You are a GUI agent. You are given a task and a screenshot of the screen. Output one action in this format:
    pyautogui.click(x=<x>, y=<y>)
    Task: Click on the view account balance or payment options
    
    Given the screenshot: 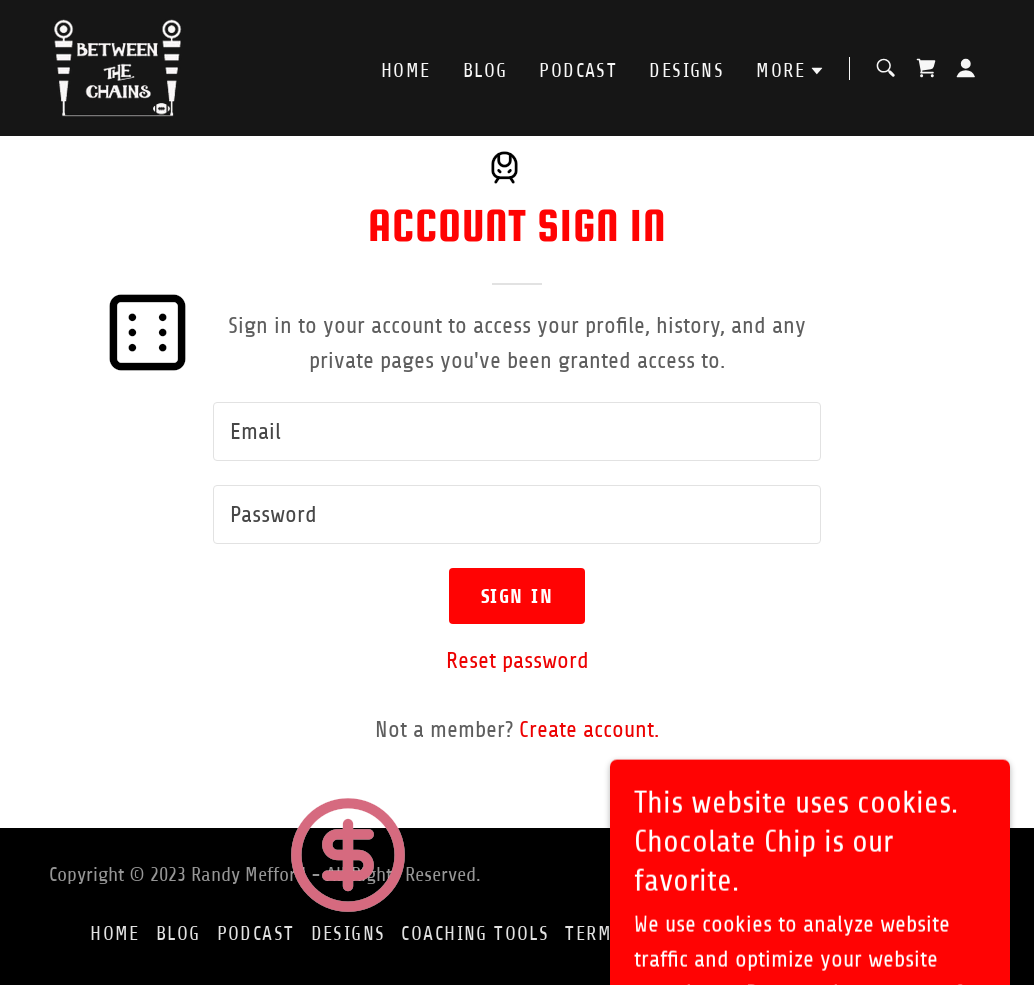 What is the action you would take?
    pyautogui.click(x=348, y=855)
    